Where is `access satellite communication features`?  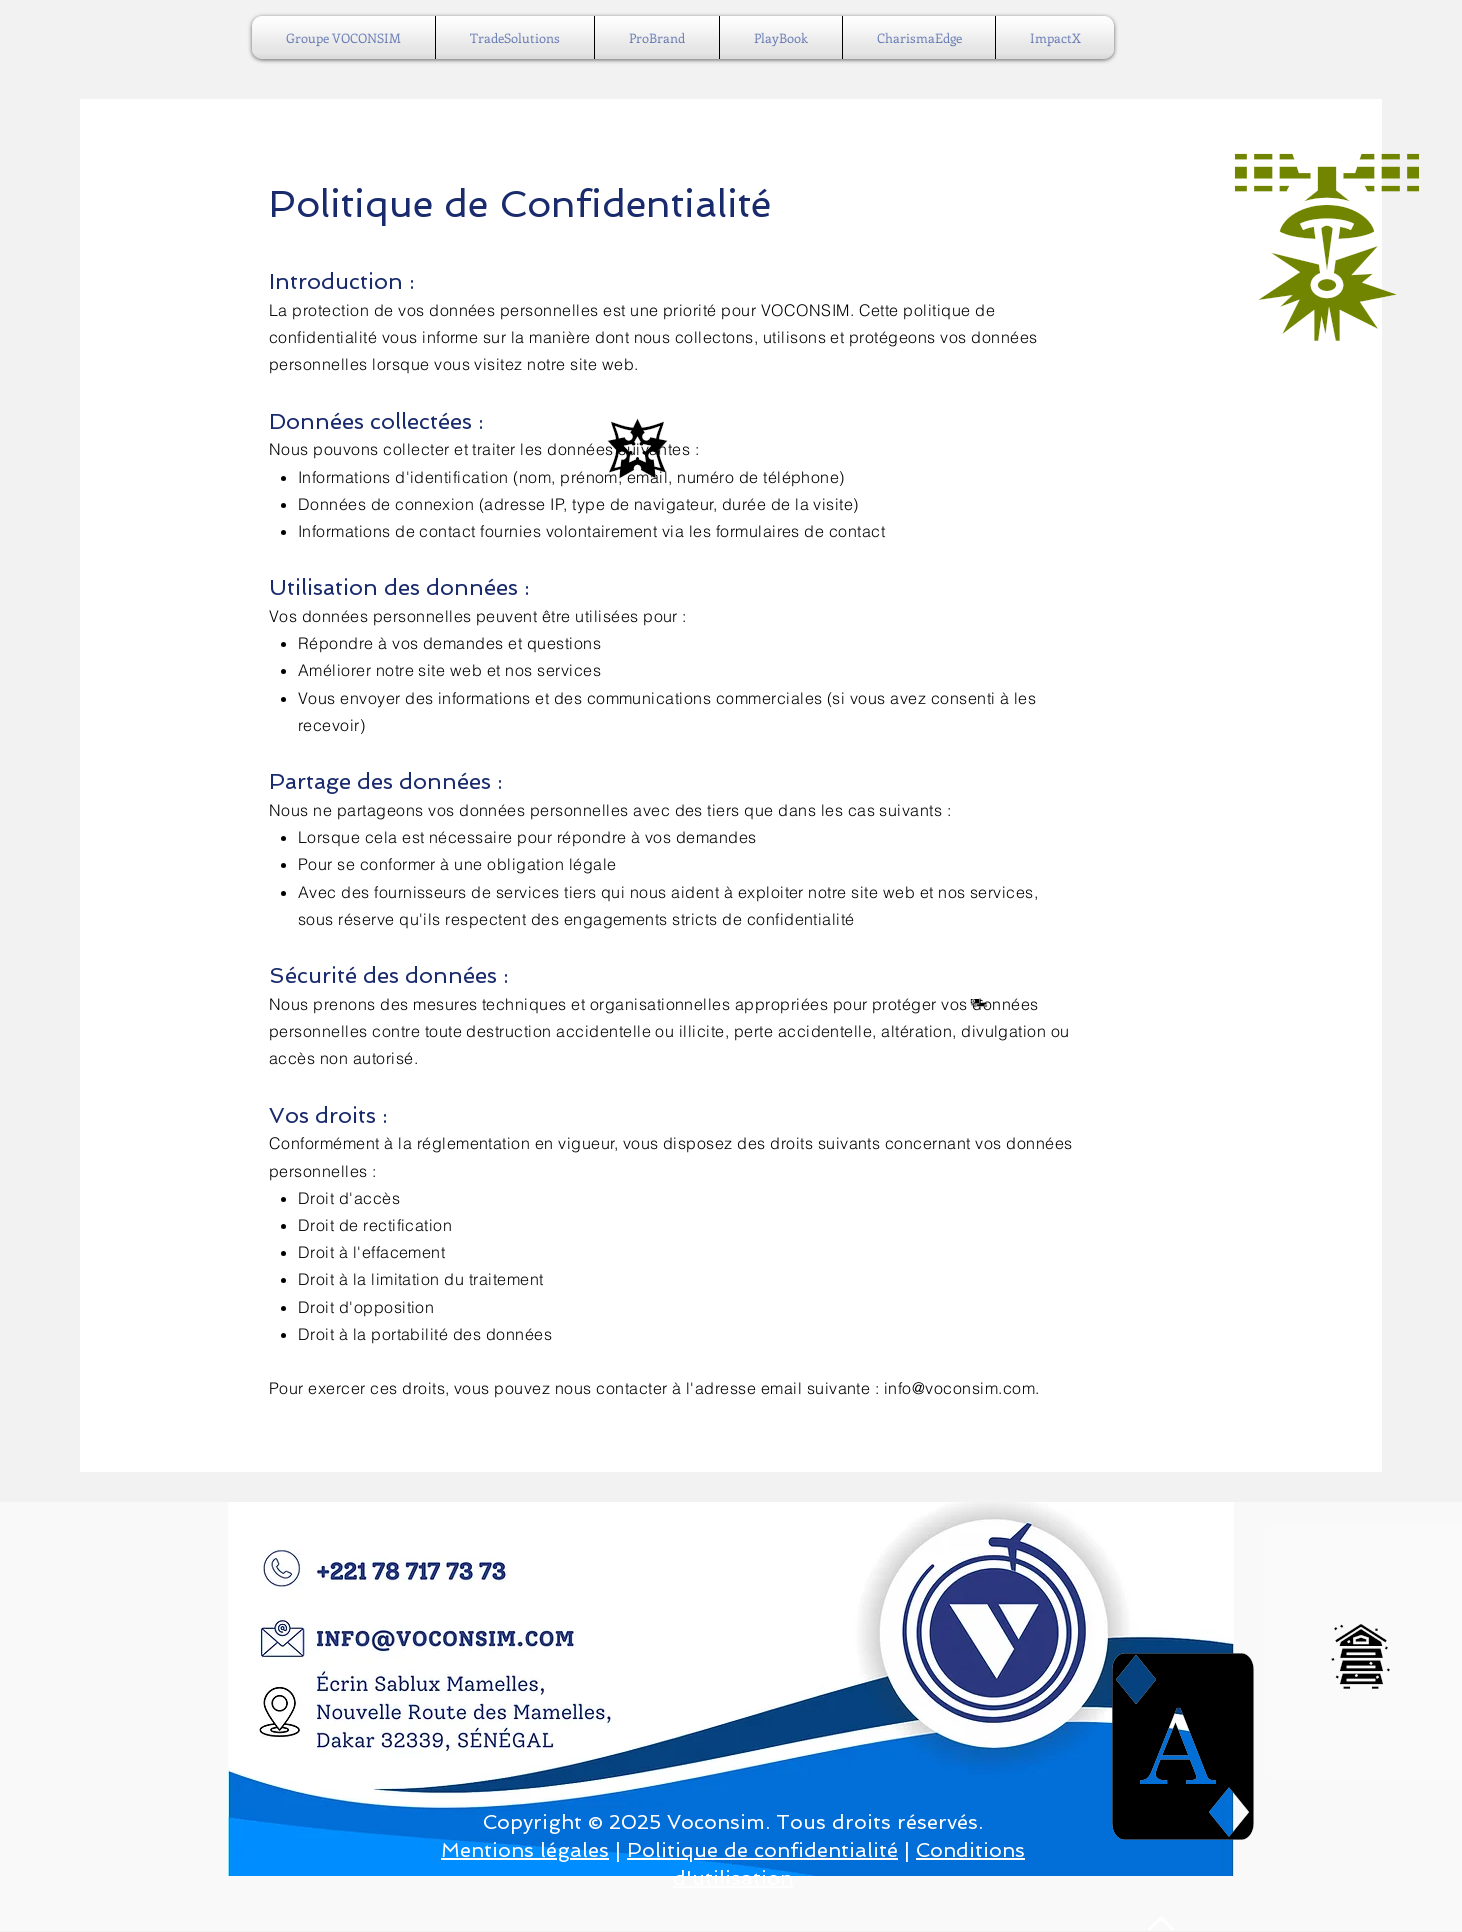 access satellite communication features is located at coordinates (1327, 246).